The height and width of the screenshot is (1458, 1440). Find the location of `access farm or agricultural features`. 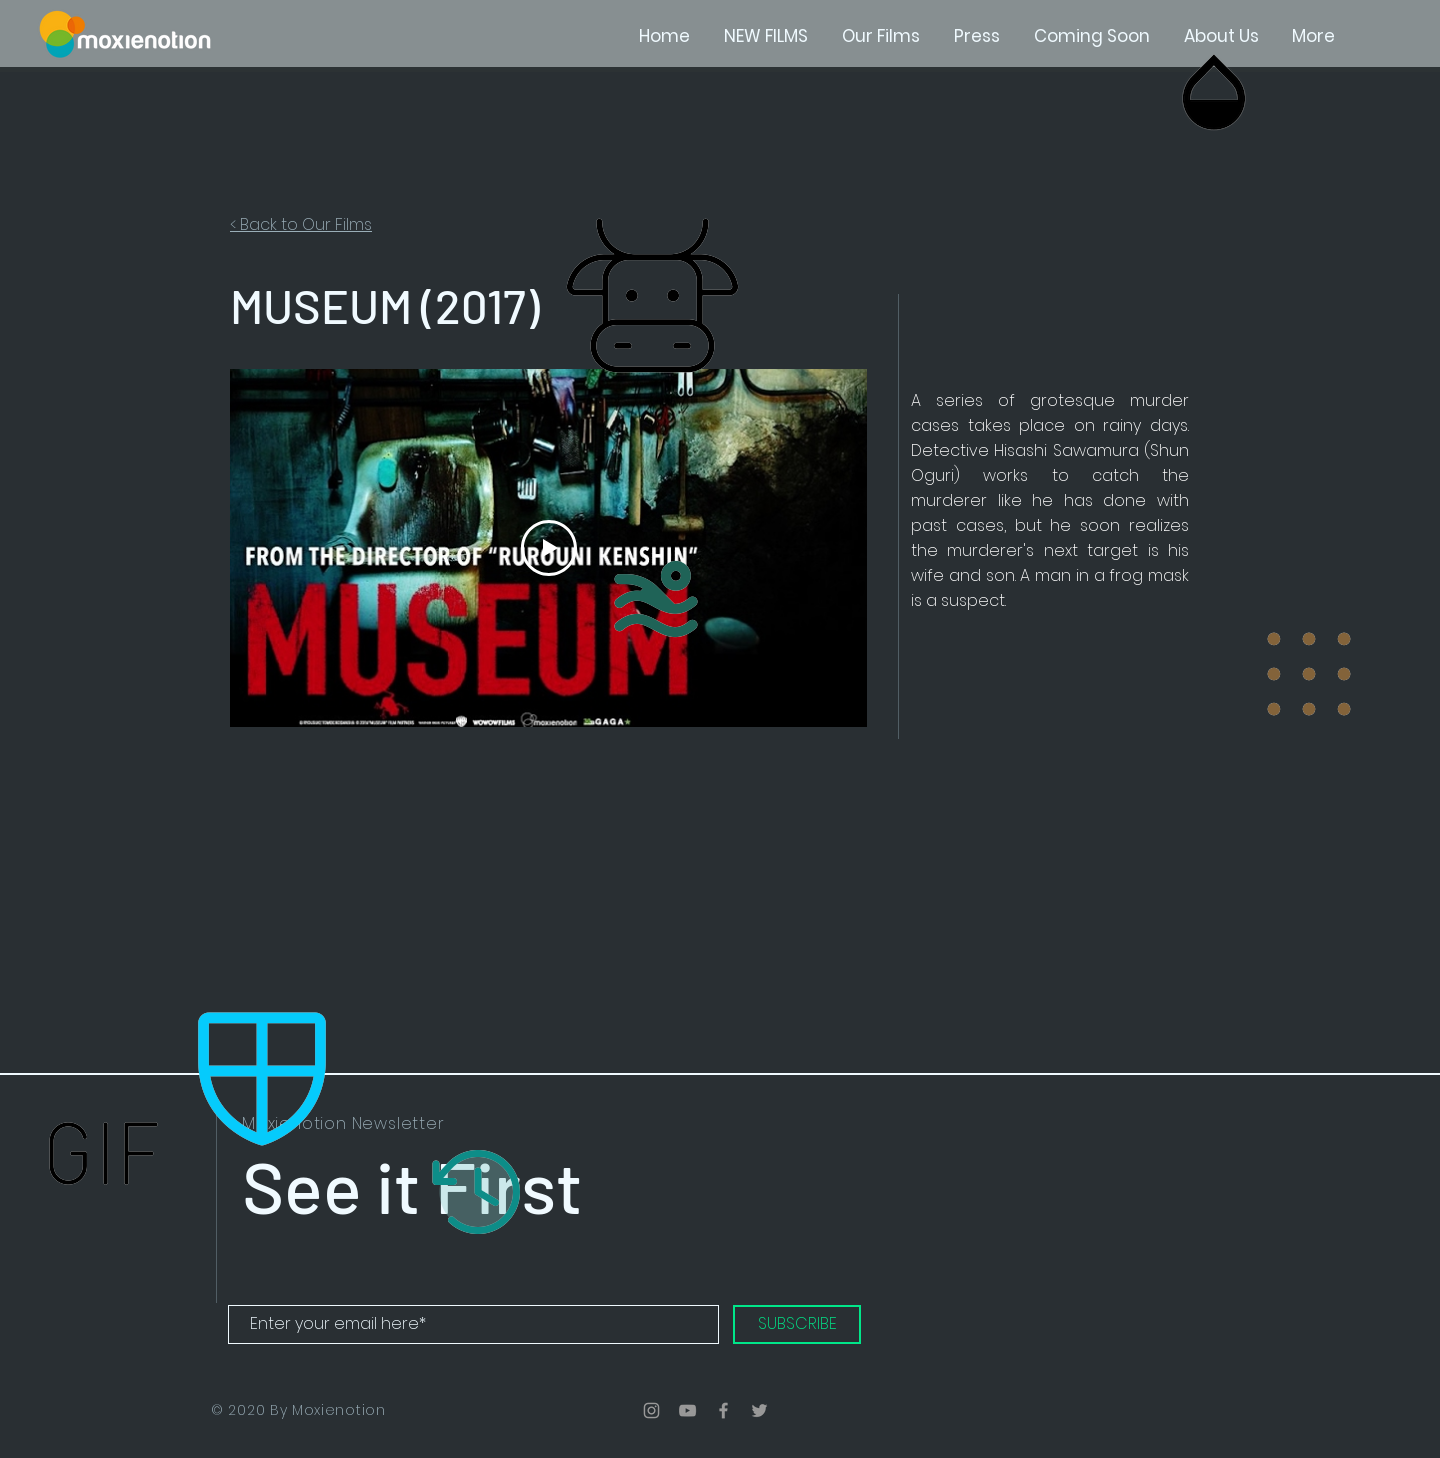

access farm or agricultural features is located at coordinates (652, 298).